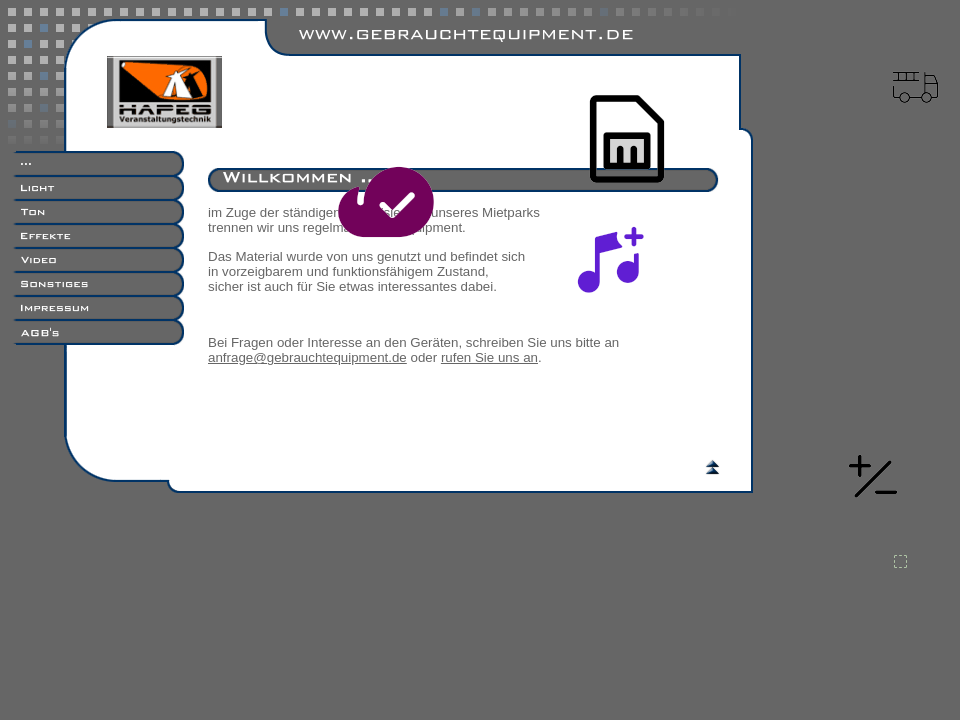  I want to click on toggle between adding or subtracting values, so click(873, 479).